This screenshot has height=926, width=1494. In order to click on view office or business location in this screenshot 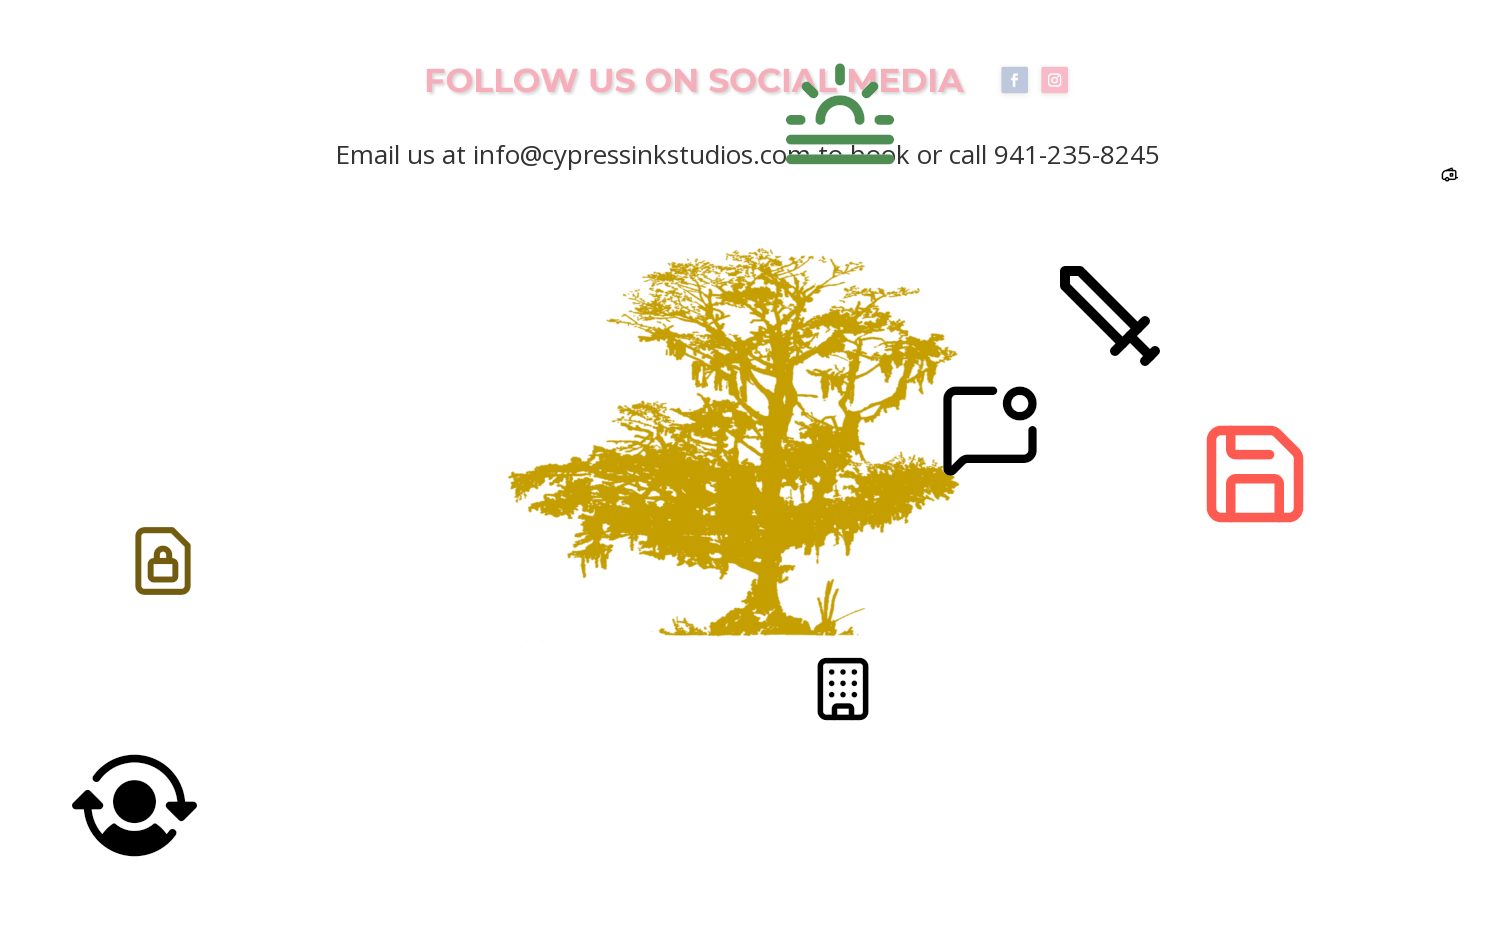, I will do `click(843, 689)`.